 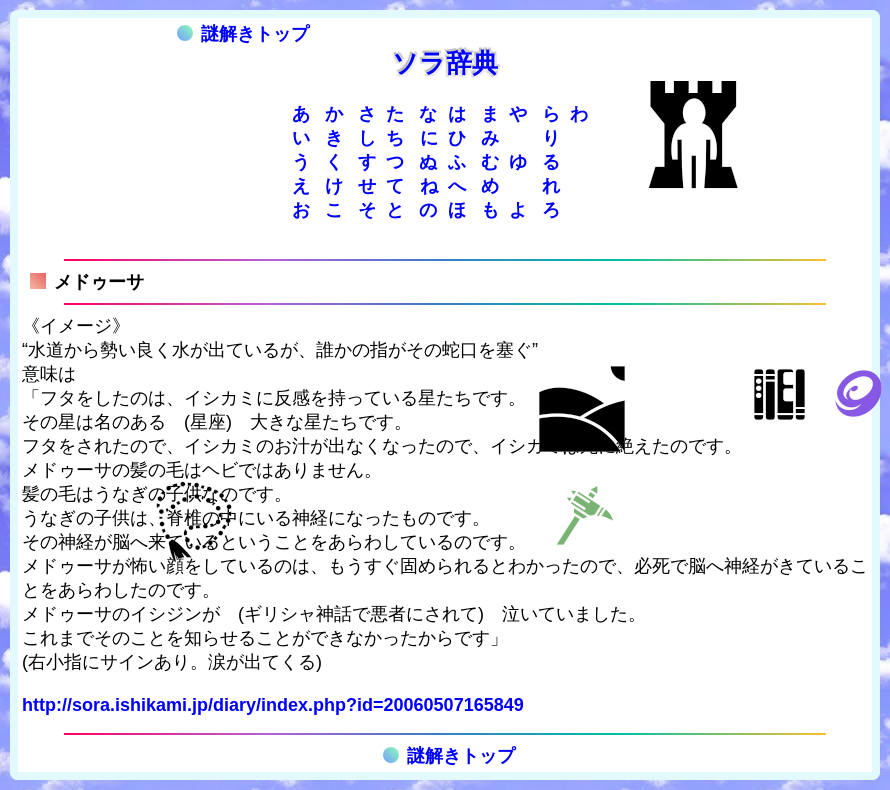 I want to click on select warhammer as your weapon, so click(x=585, y=514).